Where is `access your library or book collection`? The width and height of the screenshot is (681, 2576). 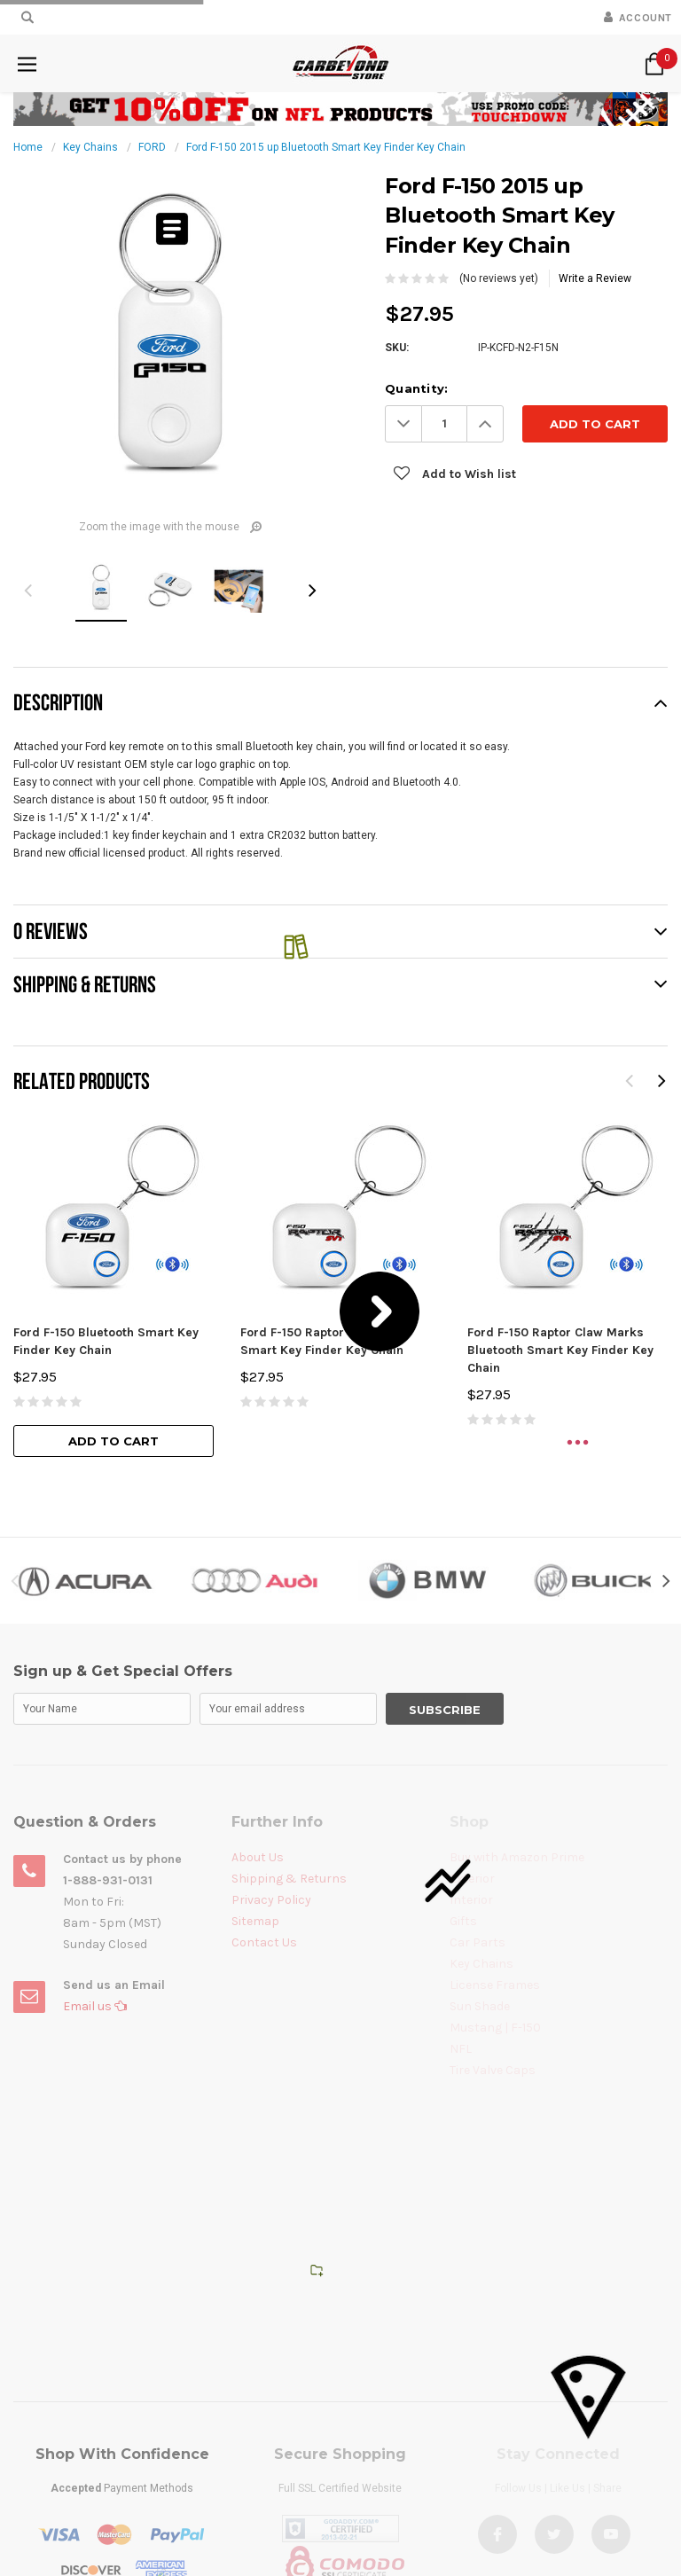 access your library or book collection is located at coordinates (295, 947).